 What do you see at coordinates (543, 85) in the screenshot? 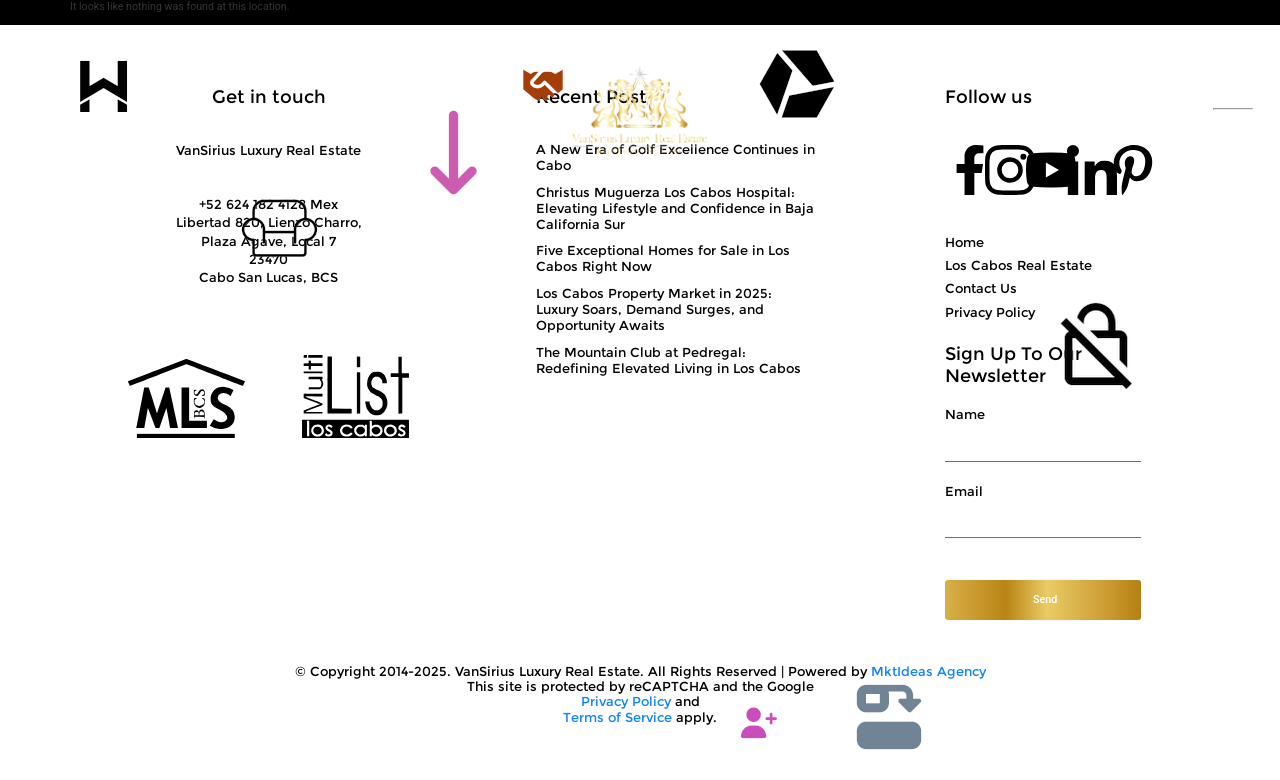
I see `indicates a partnership or collaboration` at bounding box center [543, 85].